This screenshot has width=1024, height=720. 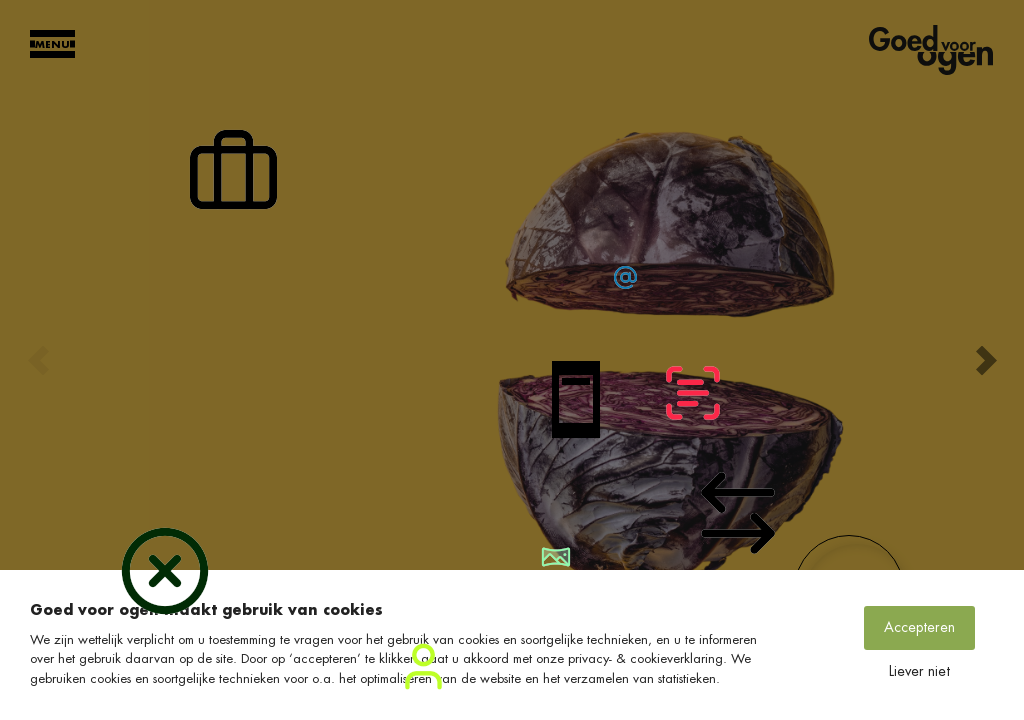 What do you see at coordinates (738, 513) in the screenshot?
I see `swap or exchange items` at bounding box center [738, 513].